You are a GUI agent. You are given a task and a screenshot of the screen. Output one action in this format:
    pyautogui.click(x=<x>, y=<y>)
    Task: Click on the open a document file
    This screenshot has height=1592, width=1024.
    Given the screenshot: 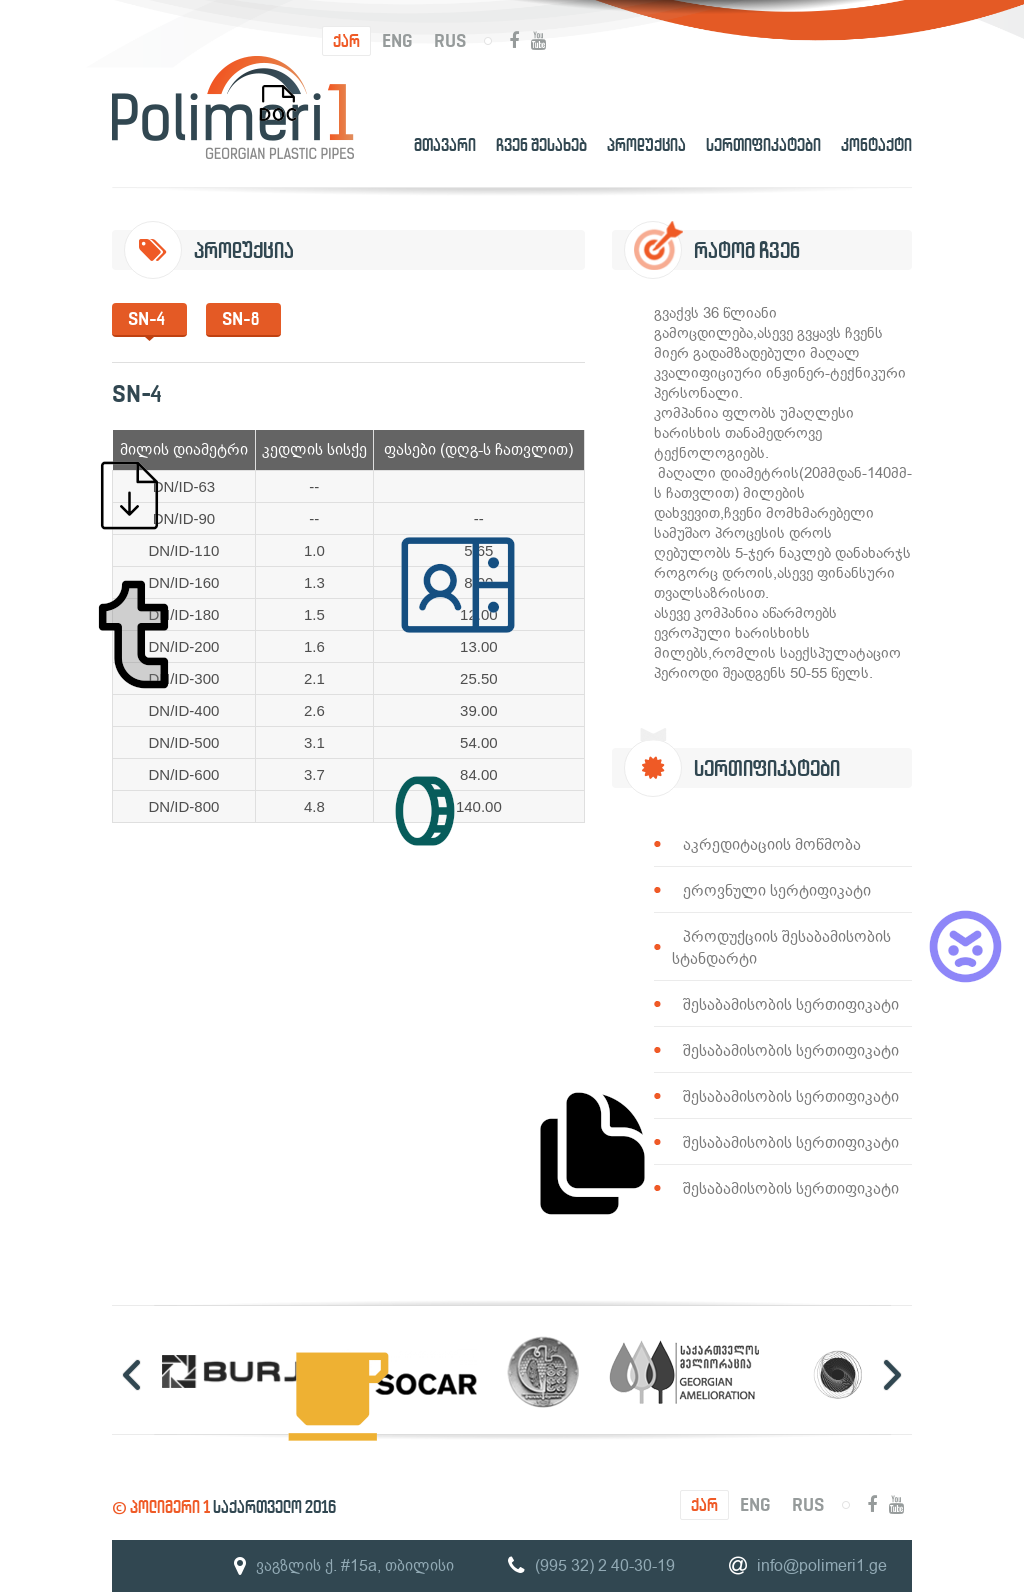 What is the action you would take?
    pyautogui.click(x=278, y=104)
    